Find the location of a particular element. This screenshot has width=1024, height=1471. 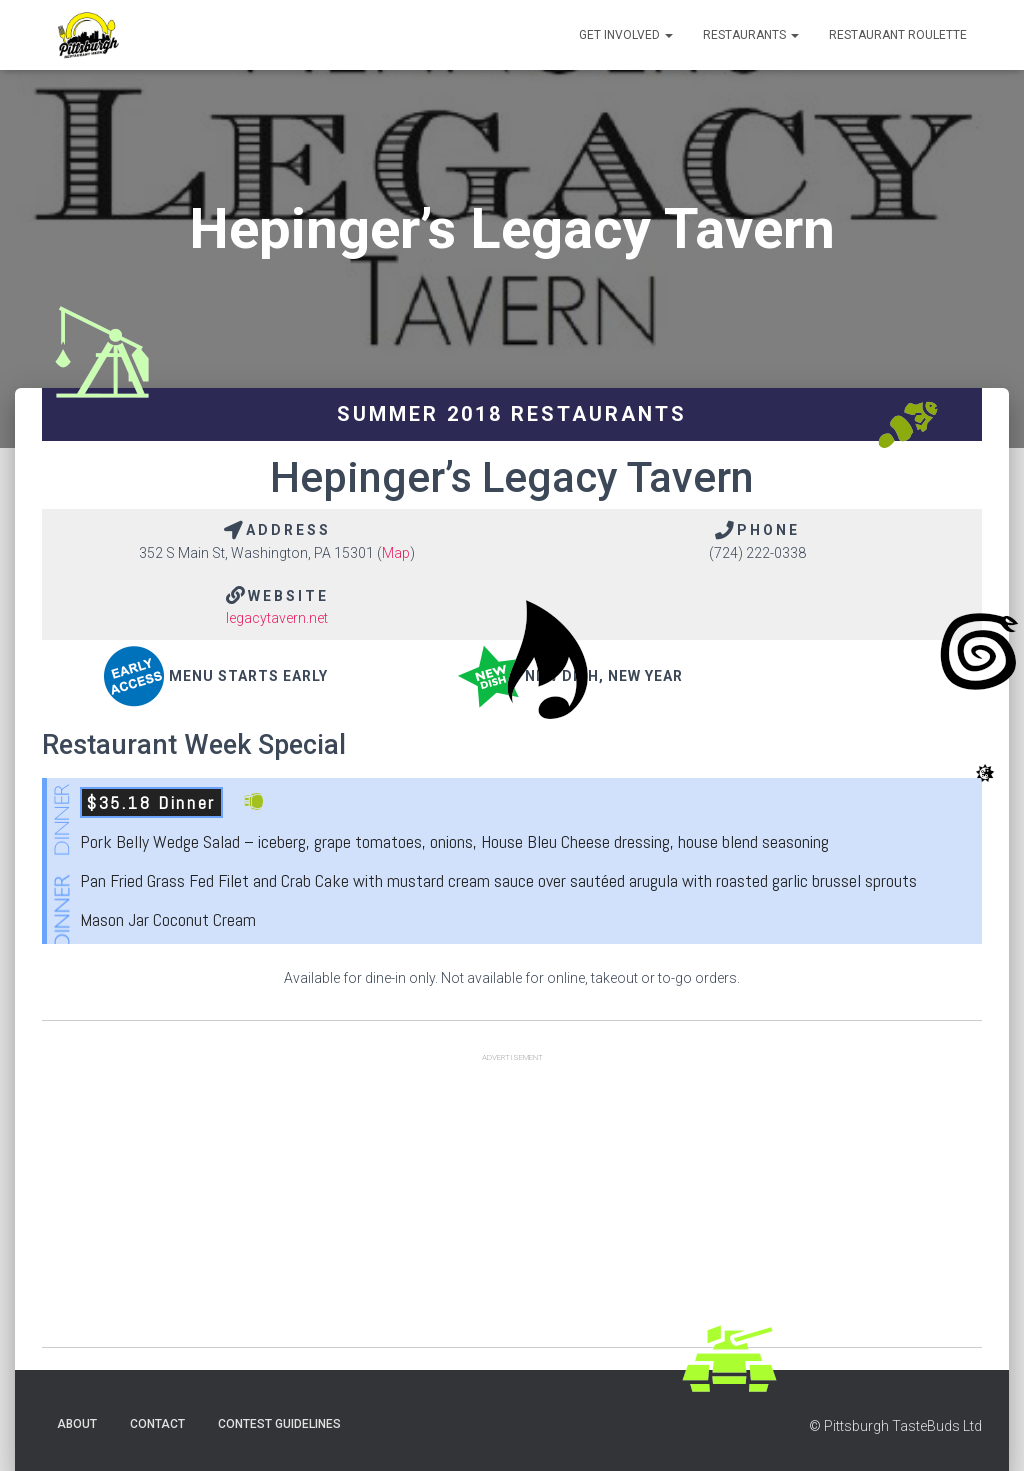

toggle light or illumination in-game is located at coordinates (544, 659).